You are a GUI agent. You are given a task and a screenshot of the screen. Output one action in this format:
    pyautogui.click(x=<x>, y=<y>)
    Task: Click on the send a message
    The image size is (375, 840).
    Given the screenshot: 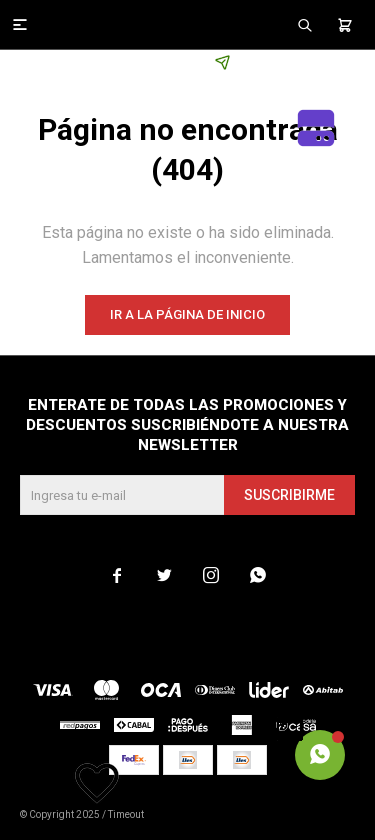 What is the action you would take?
    pyautogui.click(x=223, y=62)
    